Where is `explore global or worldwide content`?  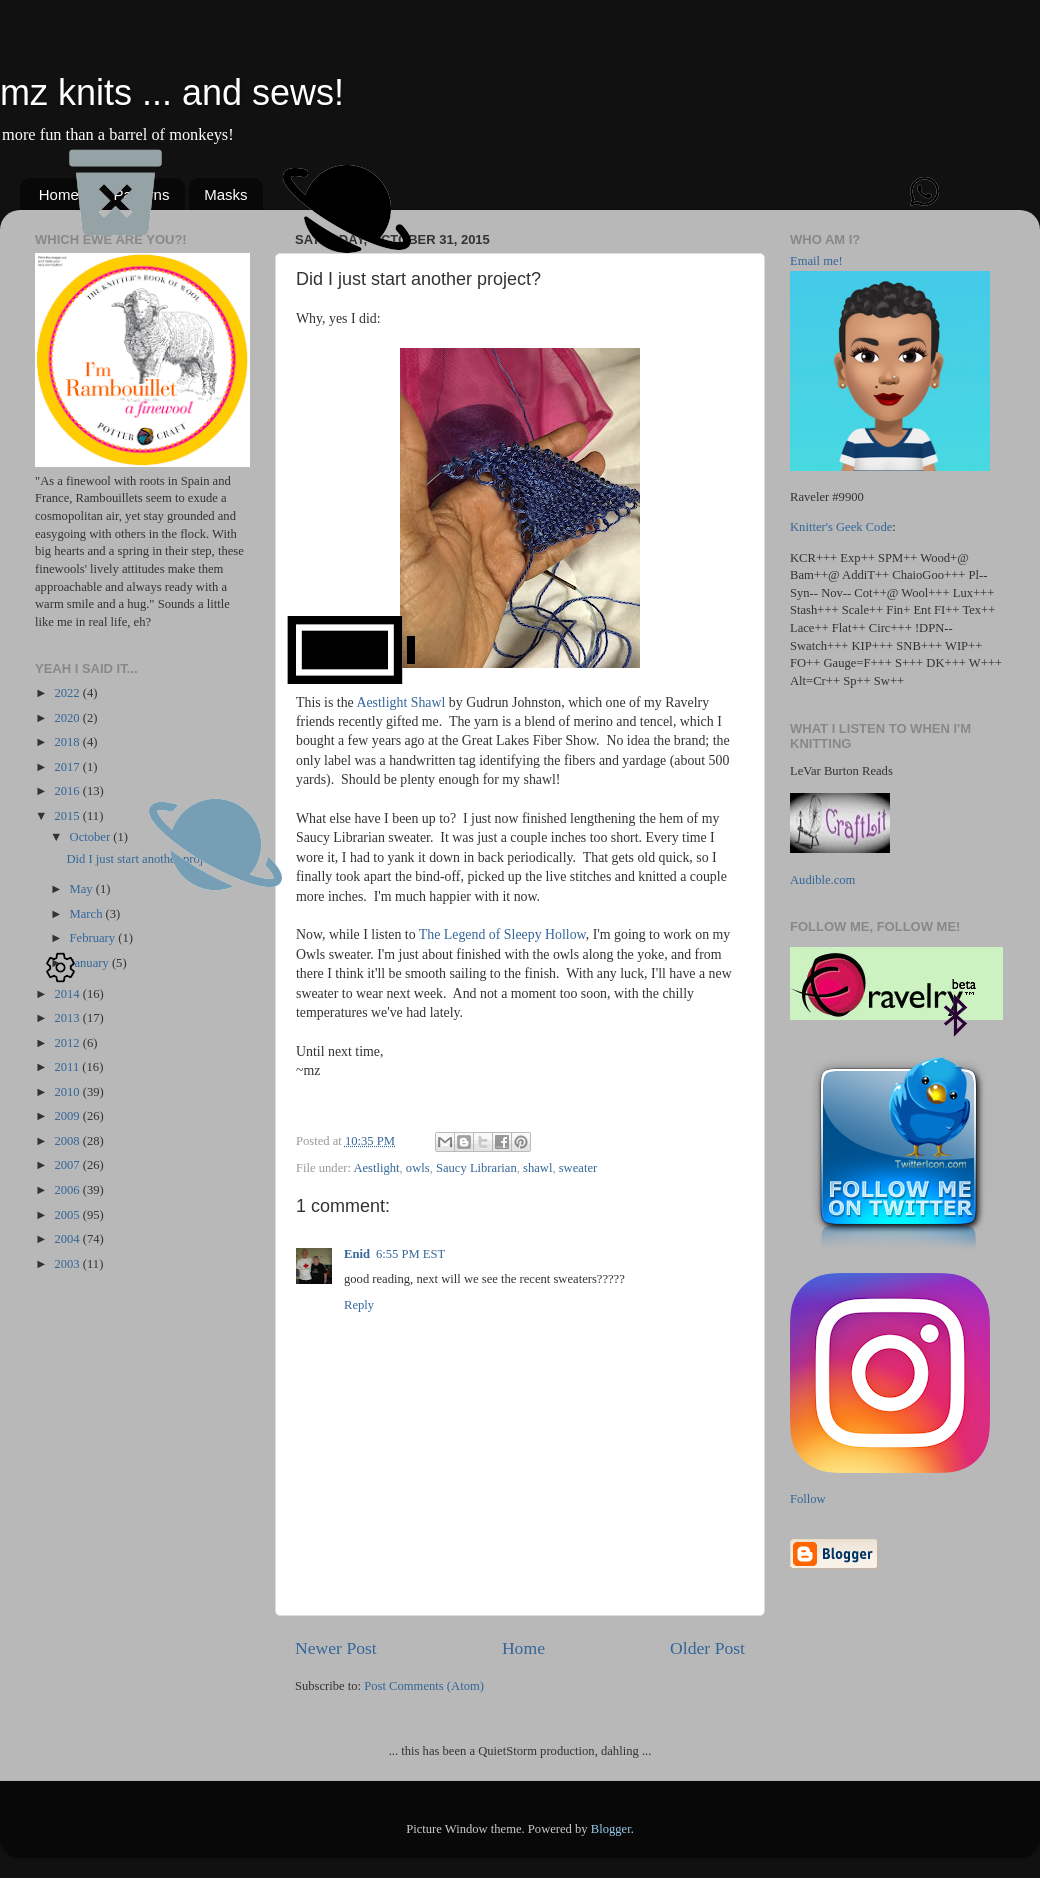 explore global or worldwide content is located at coordinates (347, 209).